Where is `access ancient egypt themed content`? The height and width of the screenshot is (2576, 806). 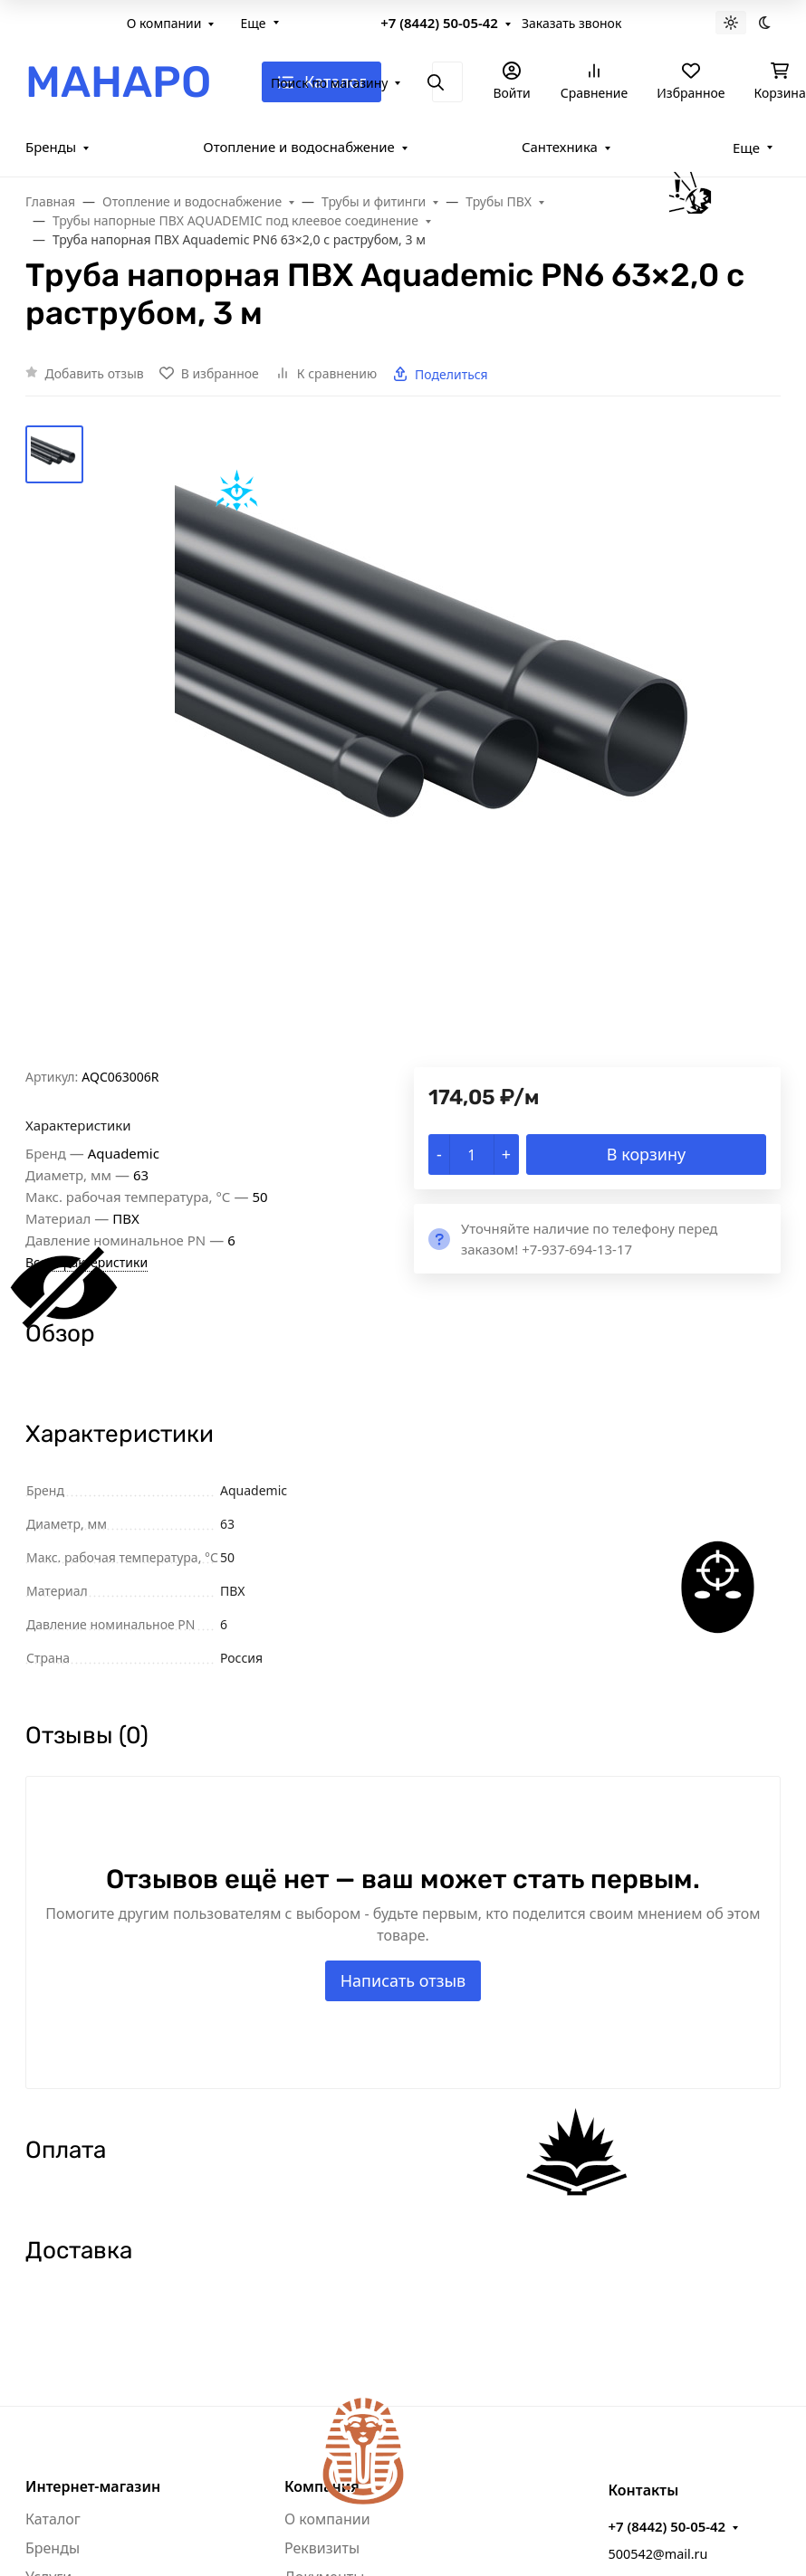
access ancient egypt themed content is located at coordinates (363, 2451).